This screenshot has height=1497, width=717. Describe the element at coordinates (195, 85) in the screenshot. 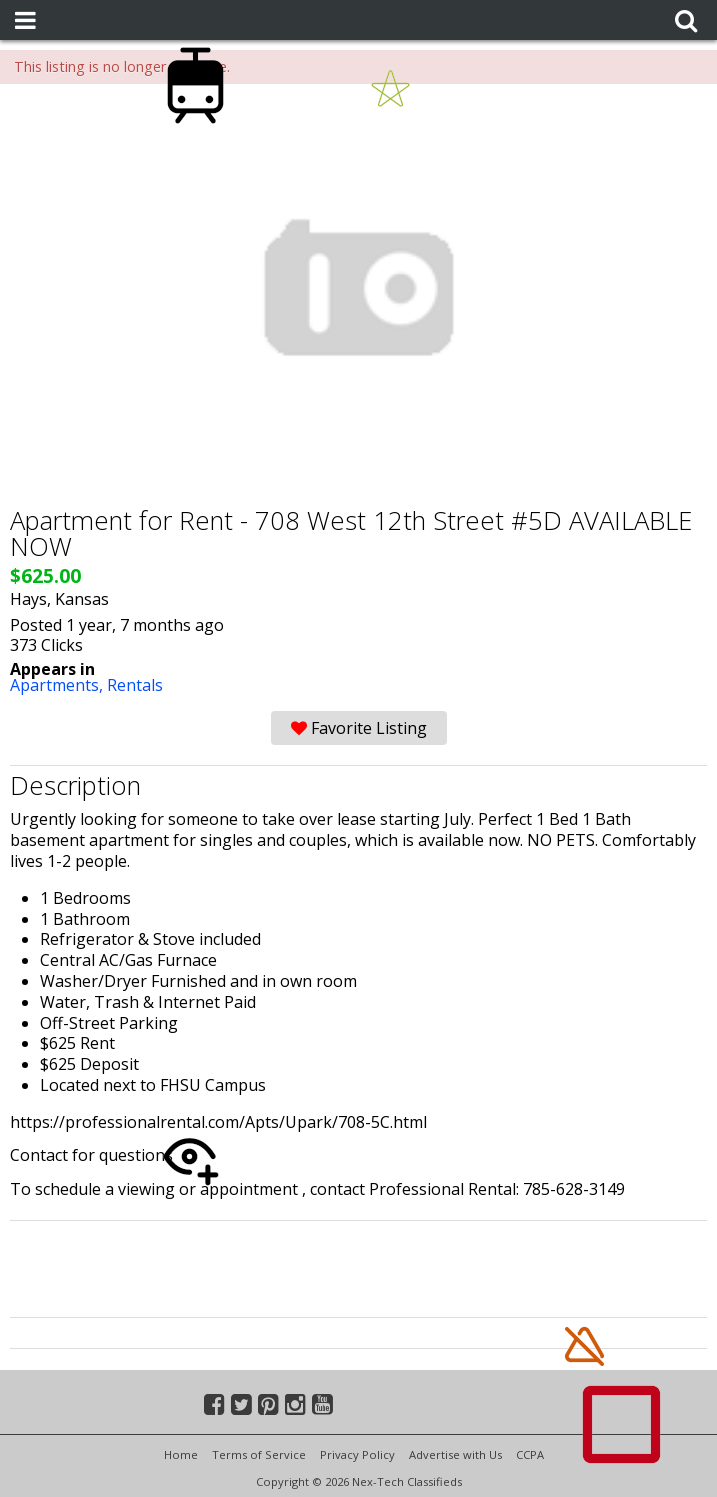

I see `access tram or streetcar transit options` at that location.